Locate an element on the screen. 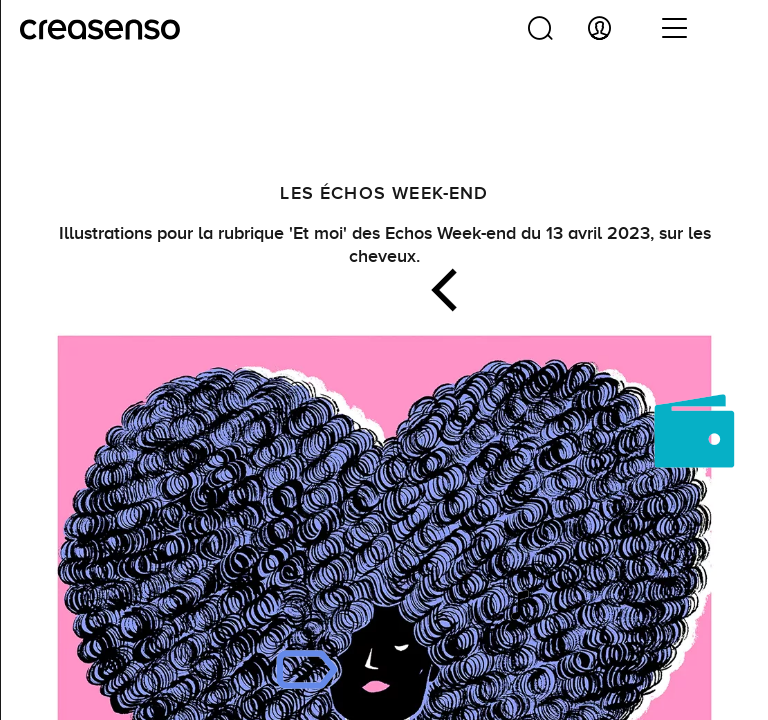 This screenshot has width=768, height=720. access music library or player is located at coordinates (520, 605).